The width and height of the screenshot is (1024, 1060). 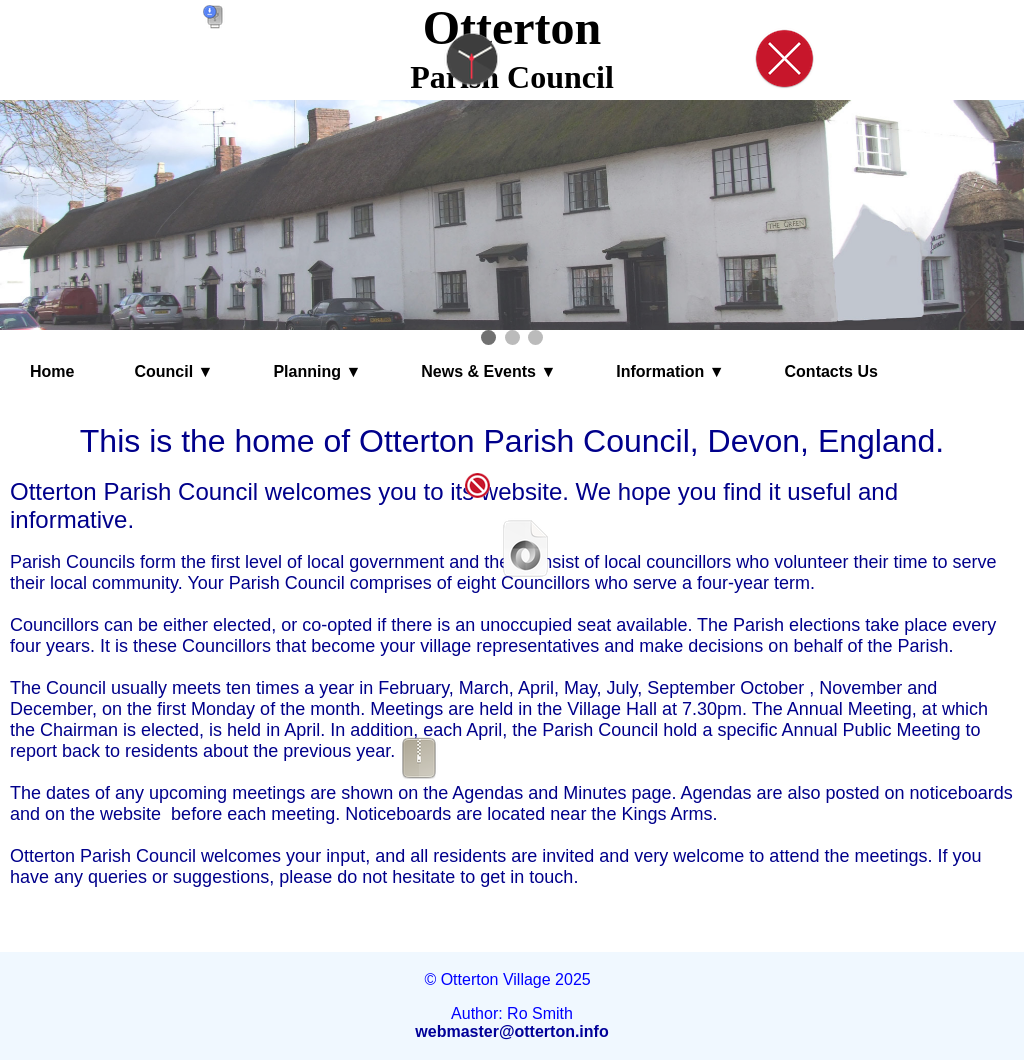 I want to click on indicates a time-sensitive or urgent item, so click(x=472, y=59).